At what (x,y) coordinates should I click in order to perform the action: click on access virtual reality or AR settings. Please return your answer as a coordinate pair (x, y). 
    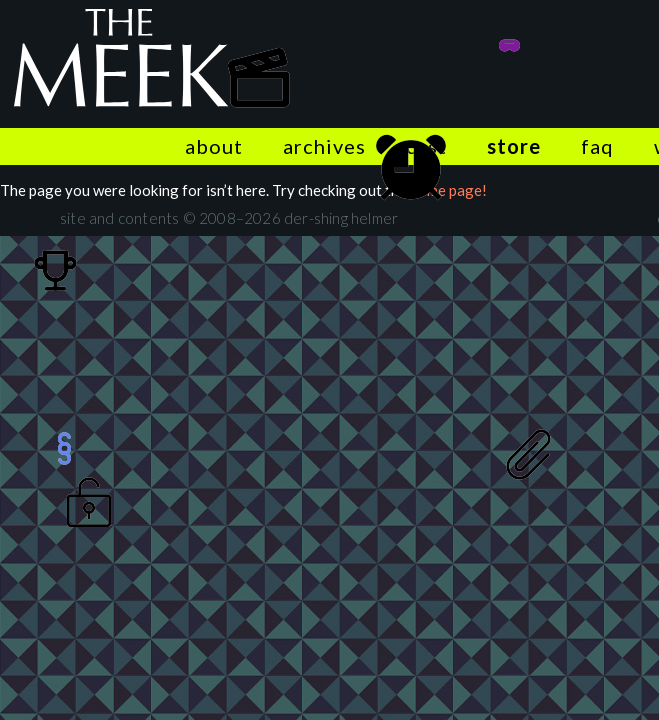
    Looking at the image, I should click on (509, 45).